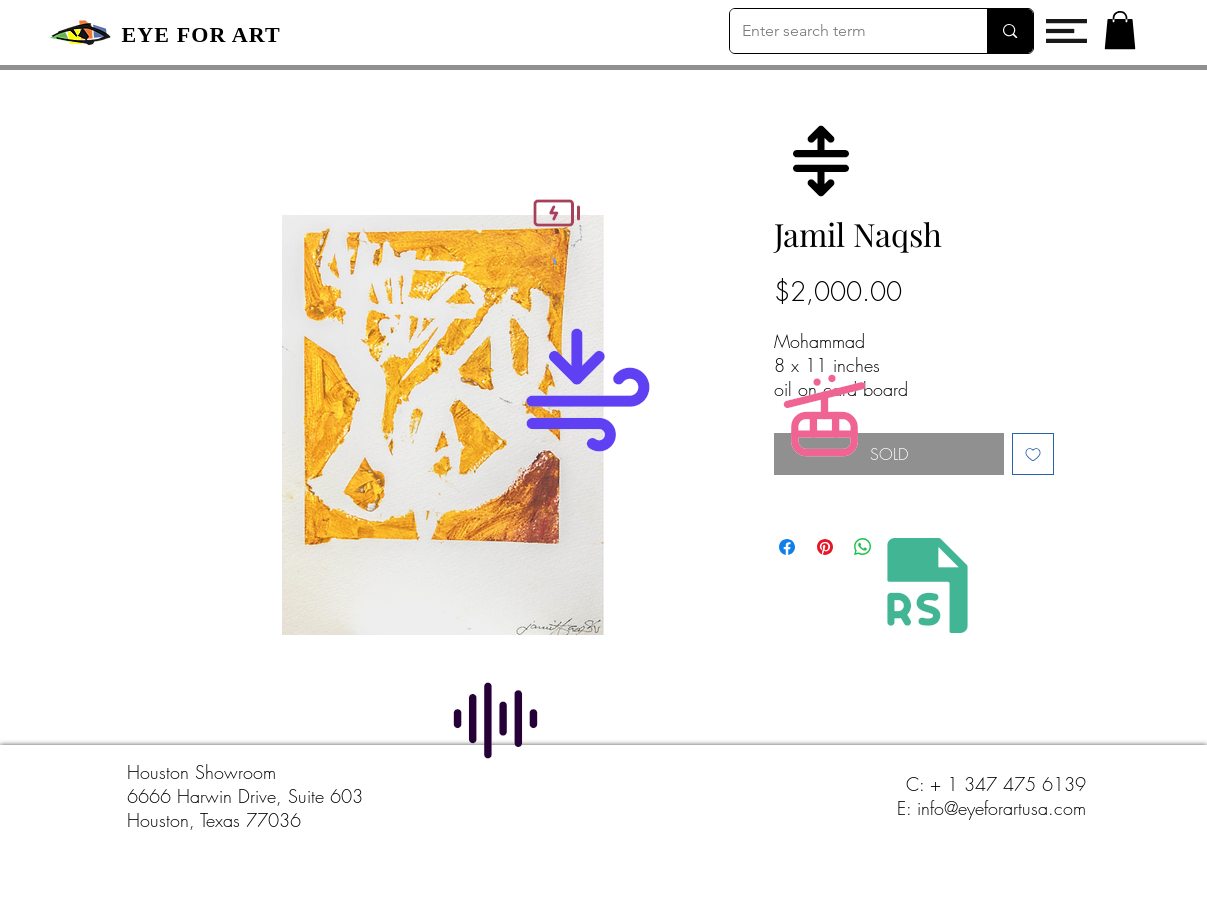 This screenshot has height=898, width=1207. Describe the element at coordinates (556, 213) in the screenshot. I see `indicates device is currently charging` at that location.